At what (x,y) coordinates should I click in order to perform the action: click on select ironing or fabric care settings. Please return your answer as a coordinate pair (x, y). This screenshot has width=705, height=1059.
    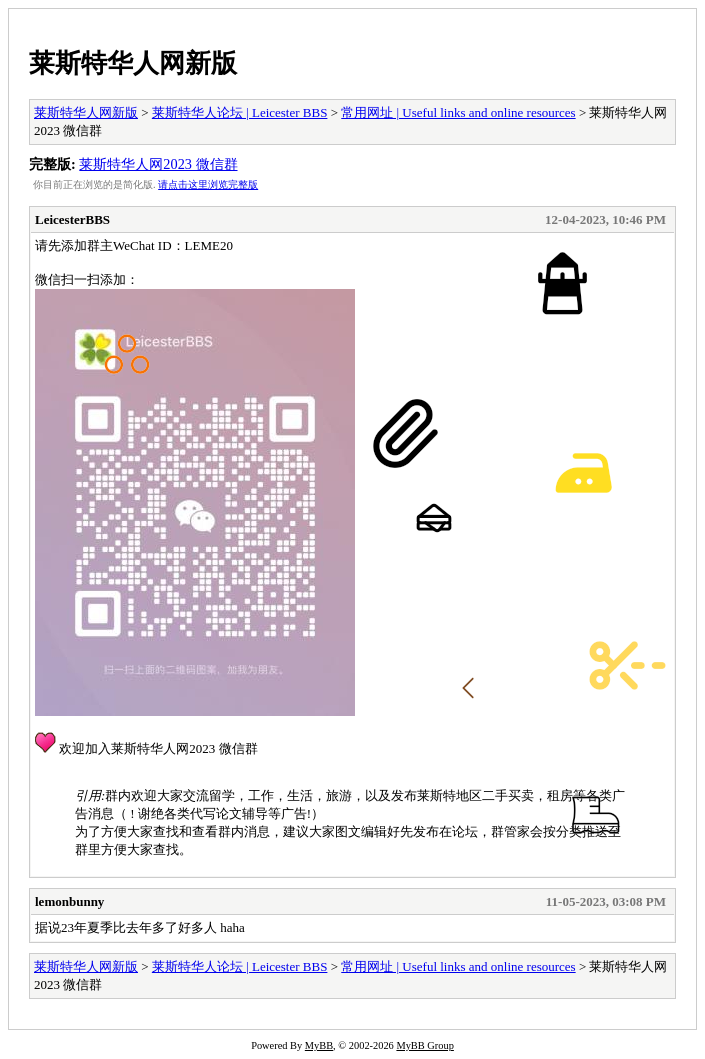
    Looking at the image, I should click on (584, 473).